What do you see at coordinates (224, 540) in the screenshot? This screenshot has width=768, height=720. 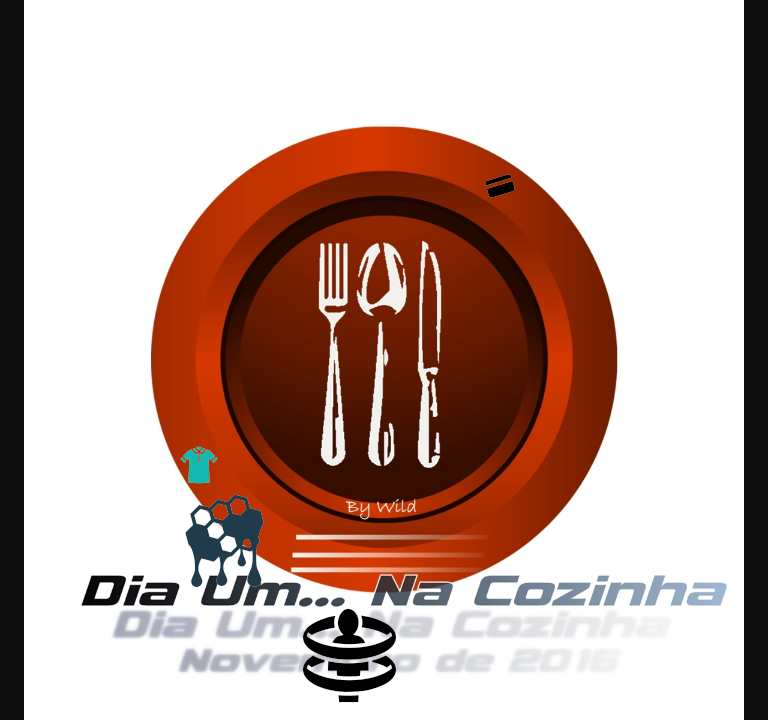 I see `indicates honey or sweetener ingredient` at bounding box center [224, 540].